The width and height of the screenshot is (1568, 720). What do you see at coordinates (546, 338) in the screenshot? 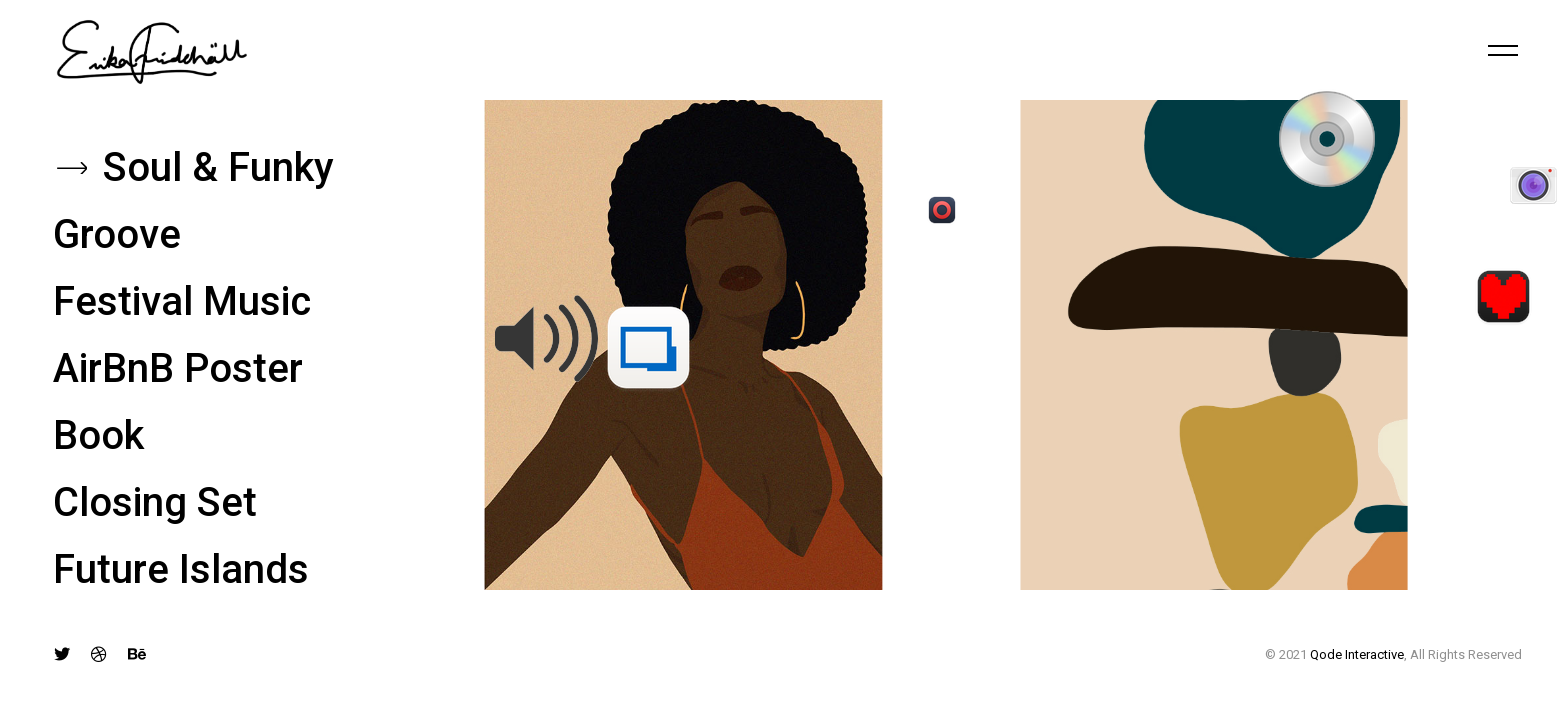
I see `adjust speaker or audio output settings` at bounding box center [546, 338].